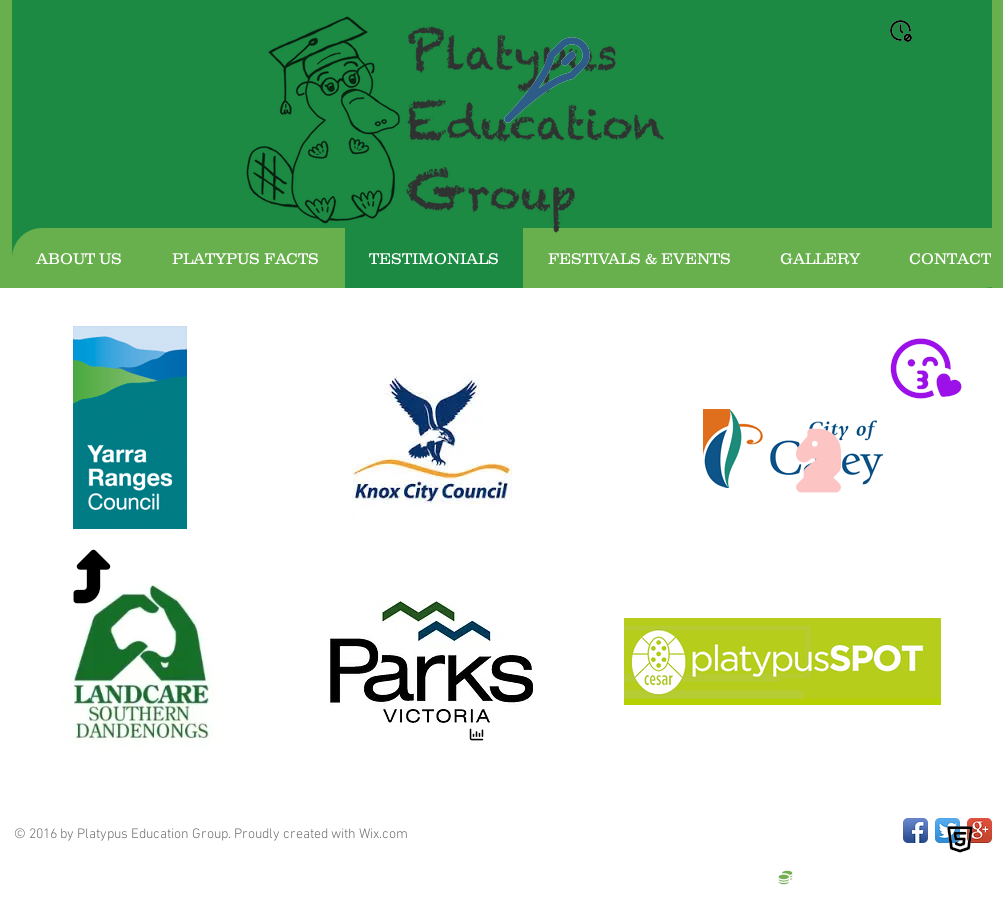 This screenshot has width=1003, height=922. I want to click on access sewing or crafting tools, so click(547, 80).